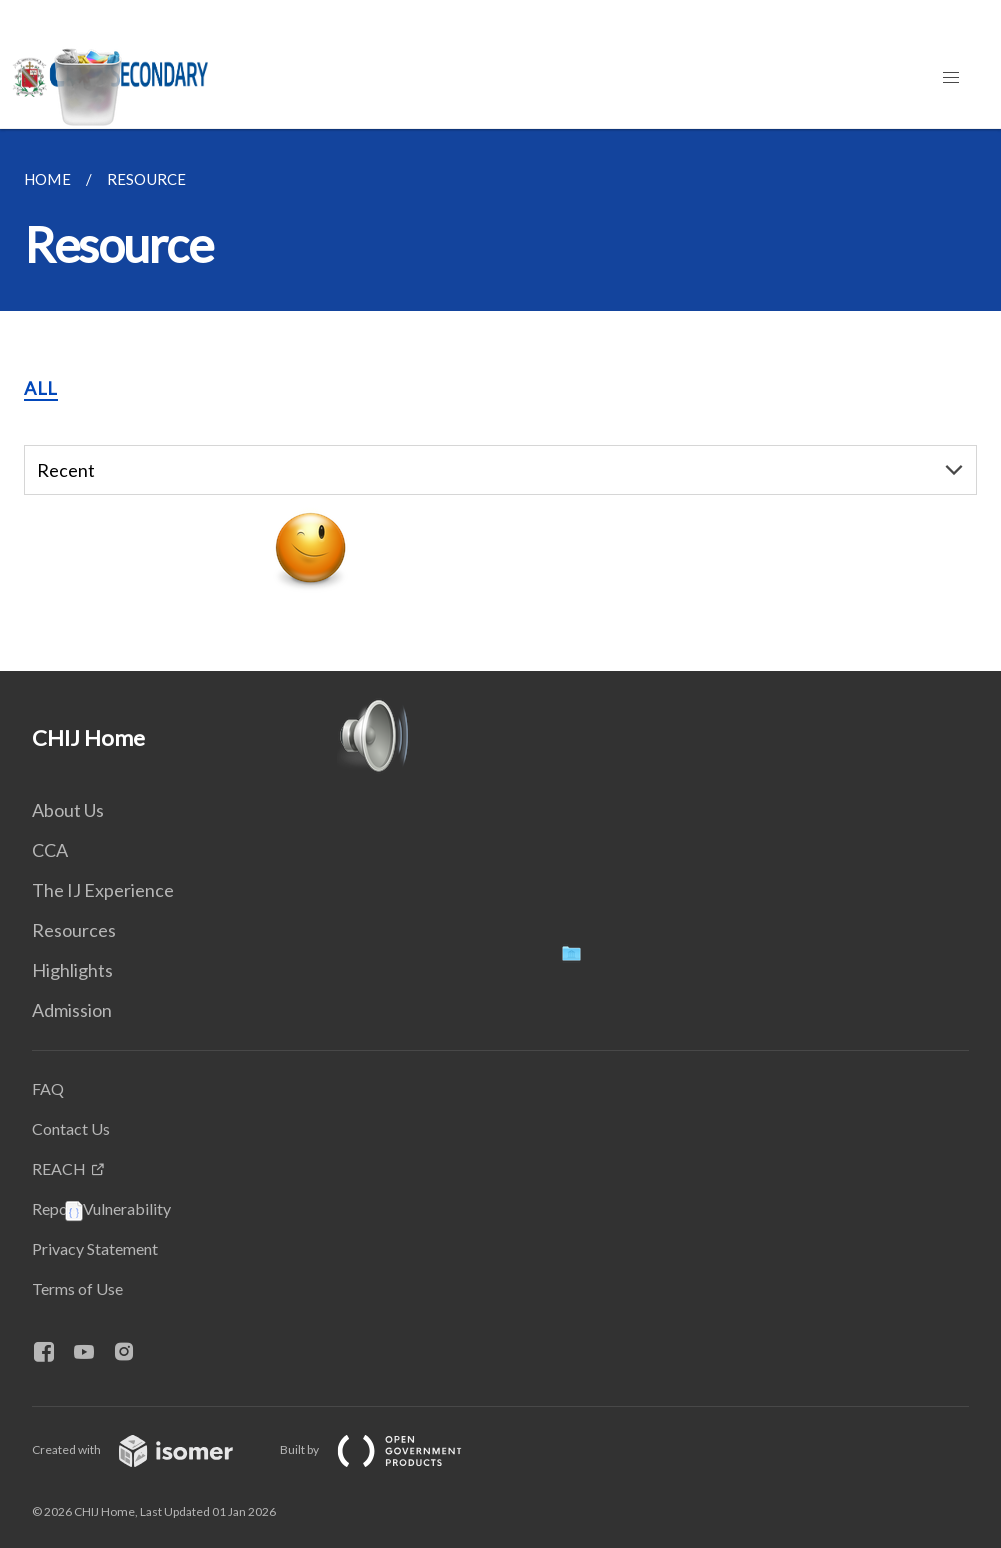 Image resolution: width=1001 pixels, height=1548 pixels. I want to click on open a CSS stylesheet file, so click(74, 1211).